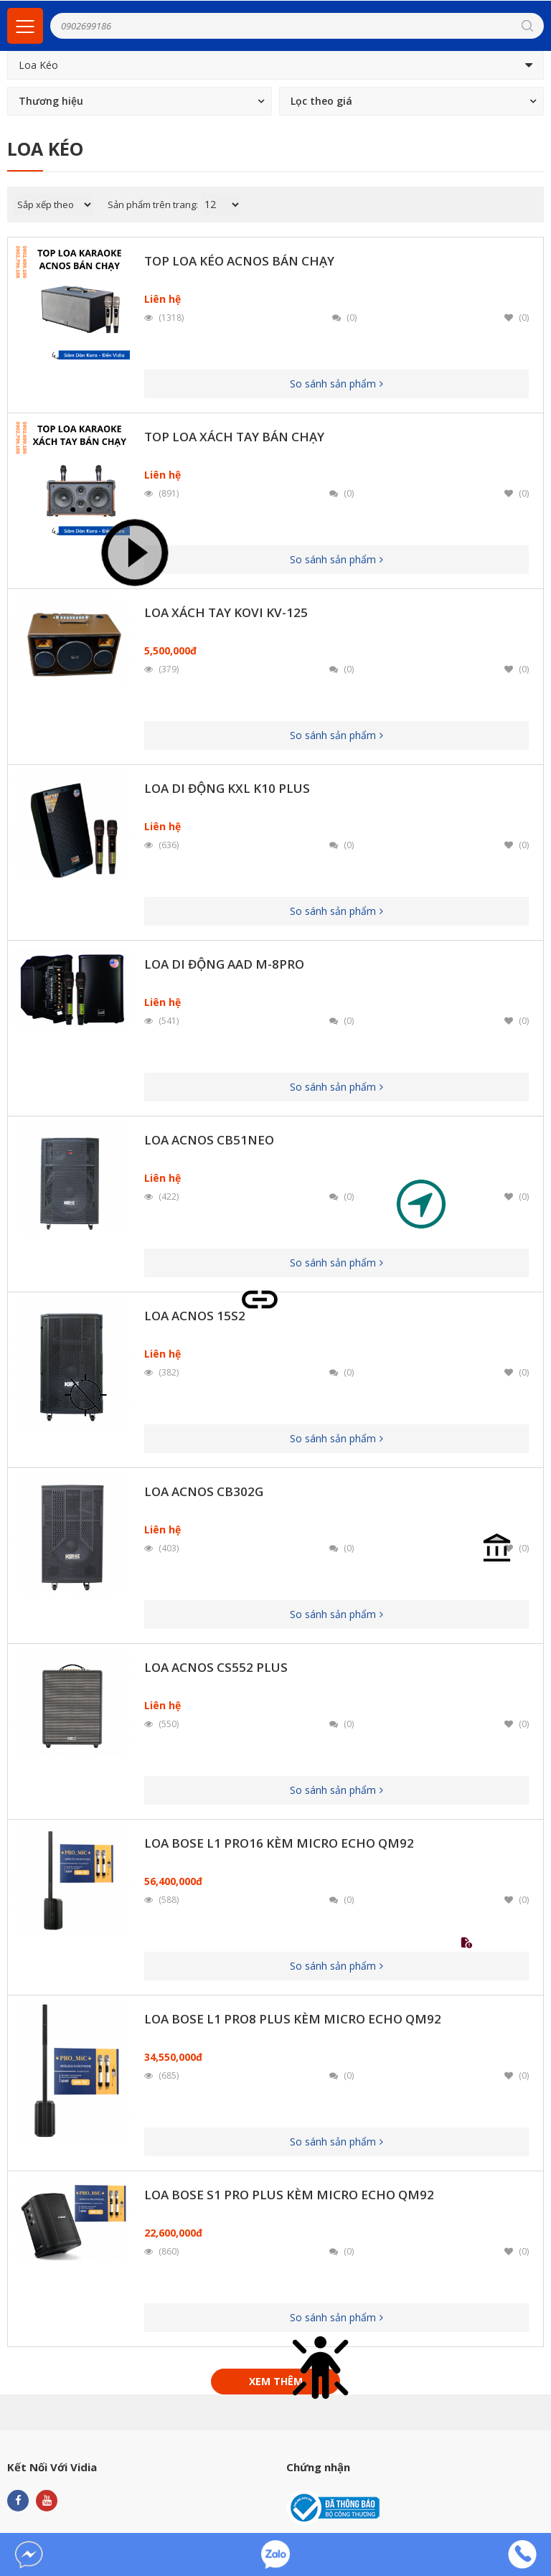  Describe the element at coordinates (466, 1942) in the screenshot. I see `file error or issue detected` at that location.